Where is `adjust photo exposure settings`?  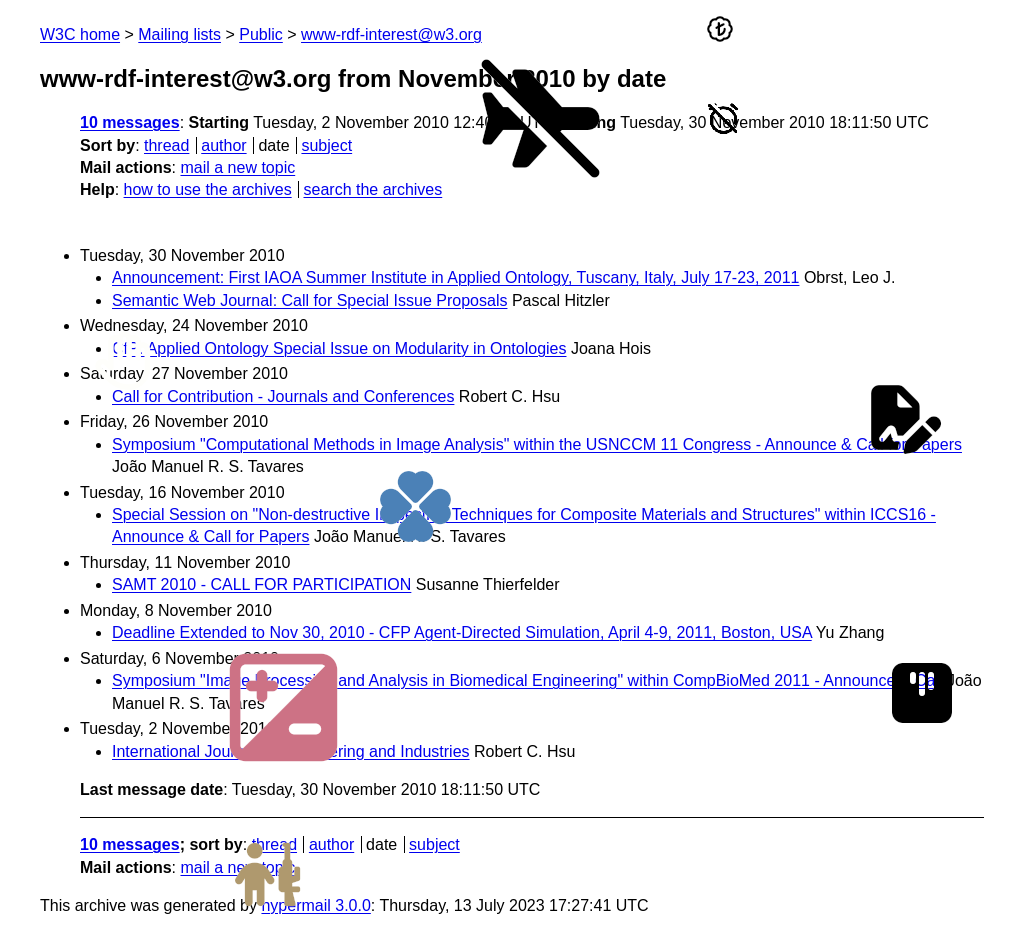
adjust photo exposure settings is located at coordinates (283, 707).